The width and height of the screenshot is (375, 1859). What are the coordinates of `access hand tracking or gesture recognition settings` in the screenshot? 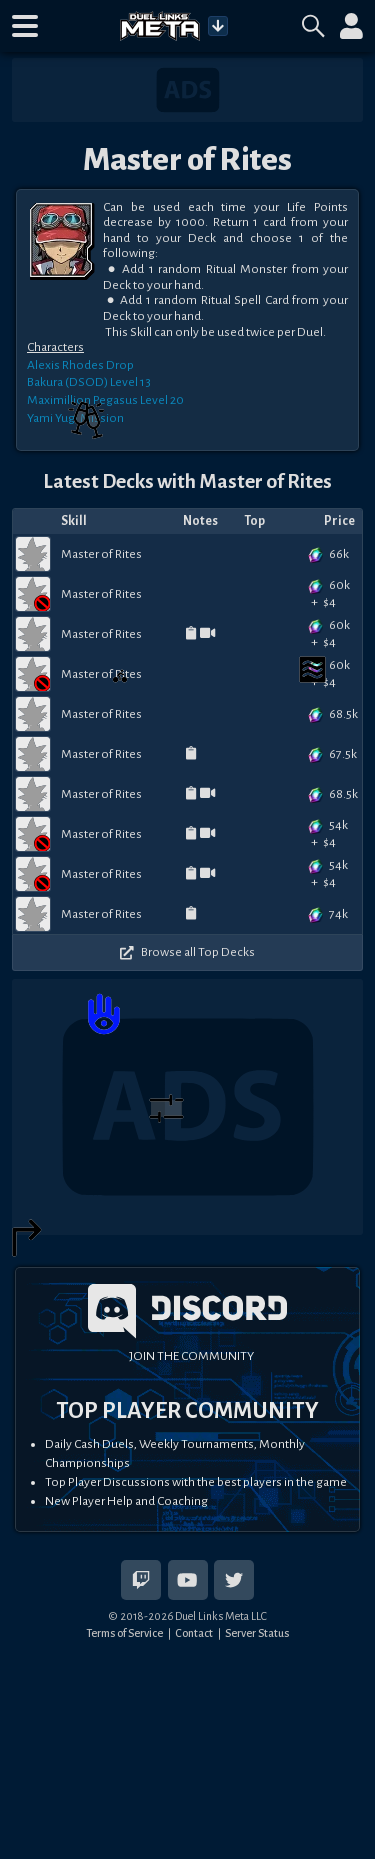 It's located at (104, 1014).